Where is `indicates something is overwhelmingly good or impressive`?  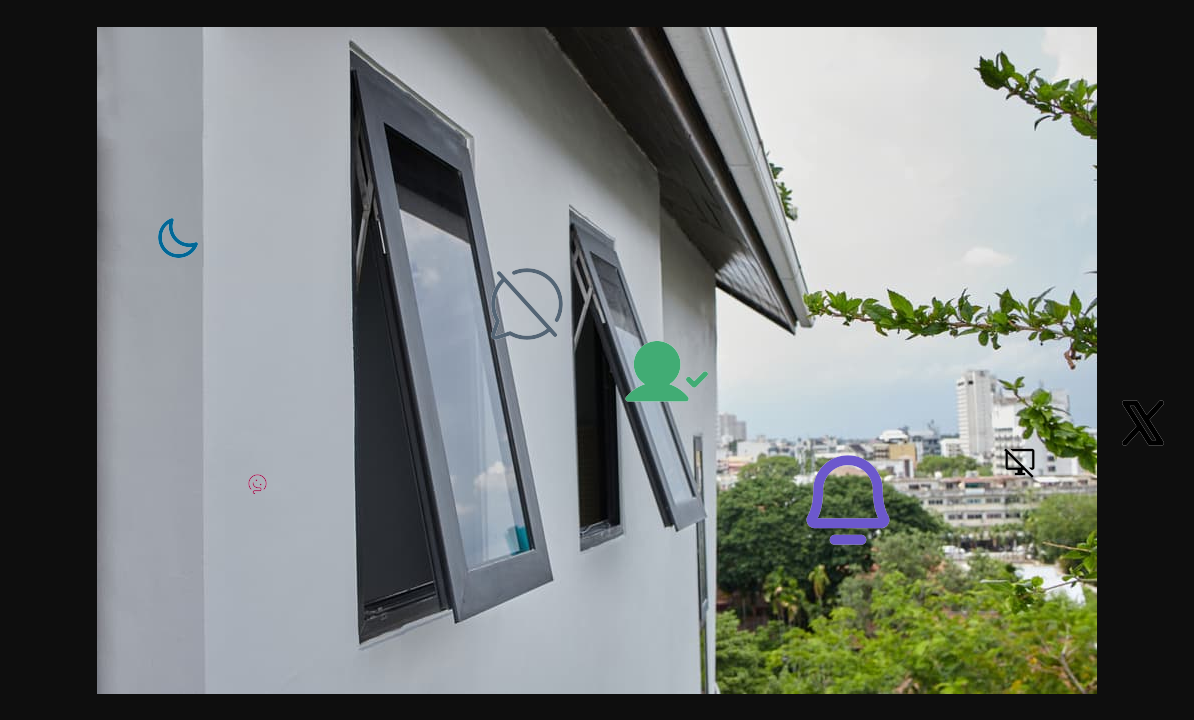
indicates something is overwhelmingly good or impressive is located at coordinates (257, 483).